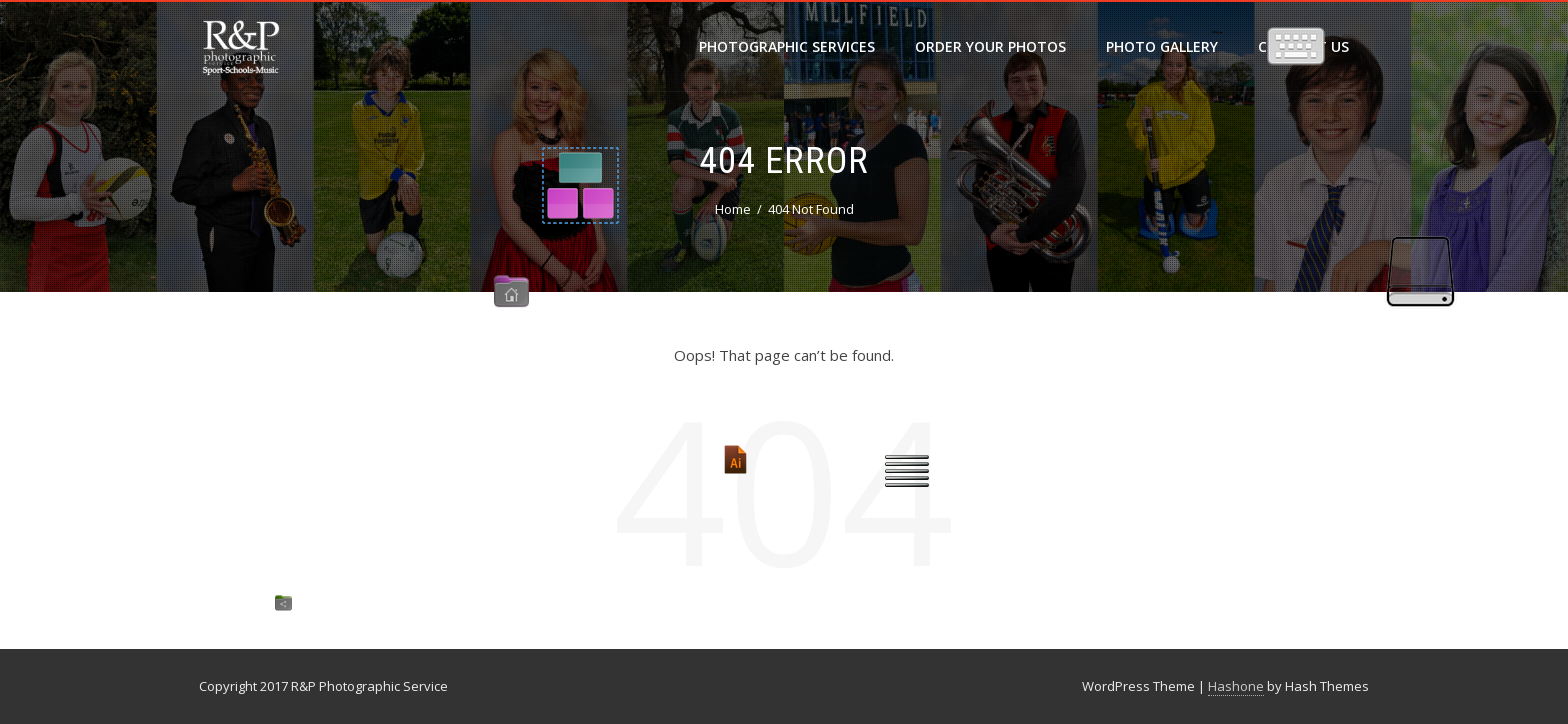 Image resolution: width=1568 pixels, height=724 pixels. I want to click on open on-screen keyboard, so click(1296, 46).